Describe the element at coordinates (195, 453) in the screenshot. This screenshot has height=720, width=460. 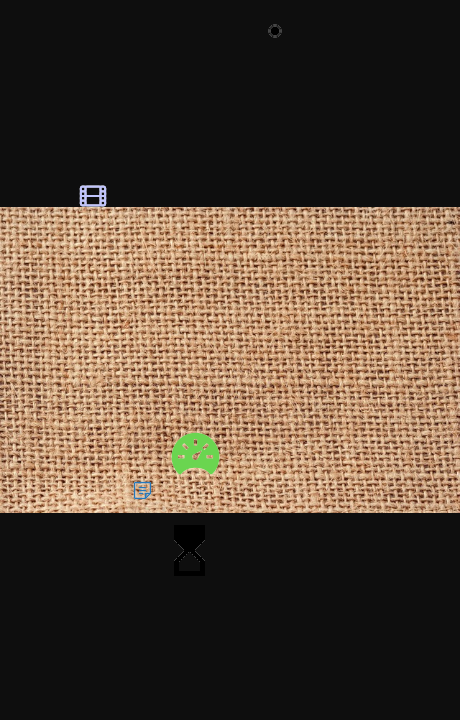
I see `view performance metrics or speed` at that location.